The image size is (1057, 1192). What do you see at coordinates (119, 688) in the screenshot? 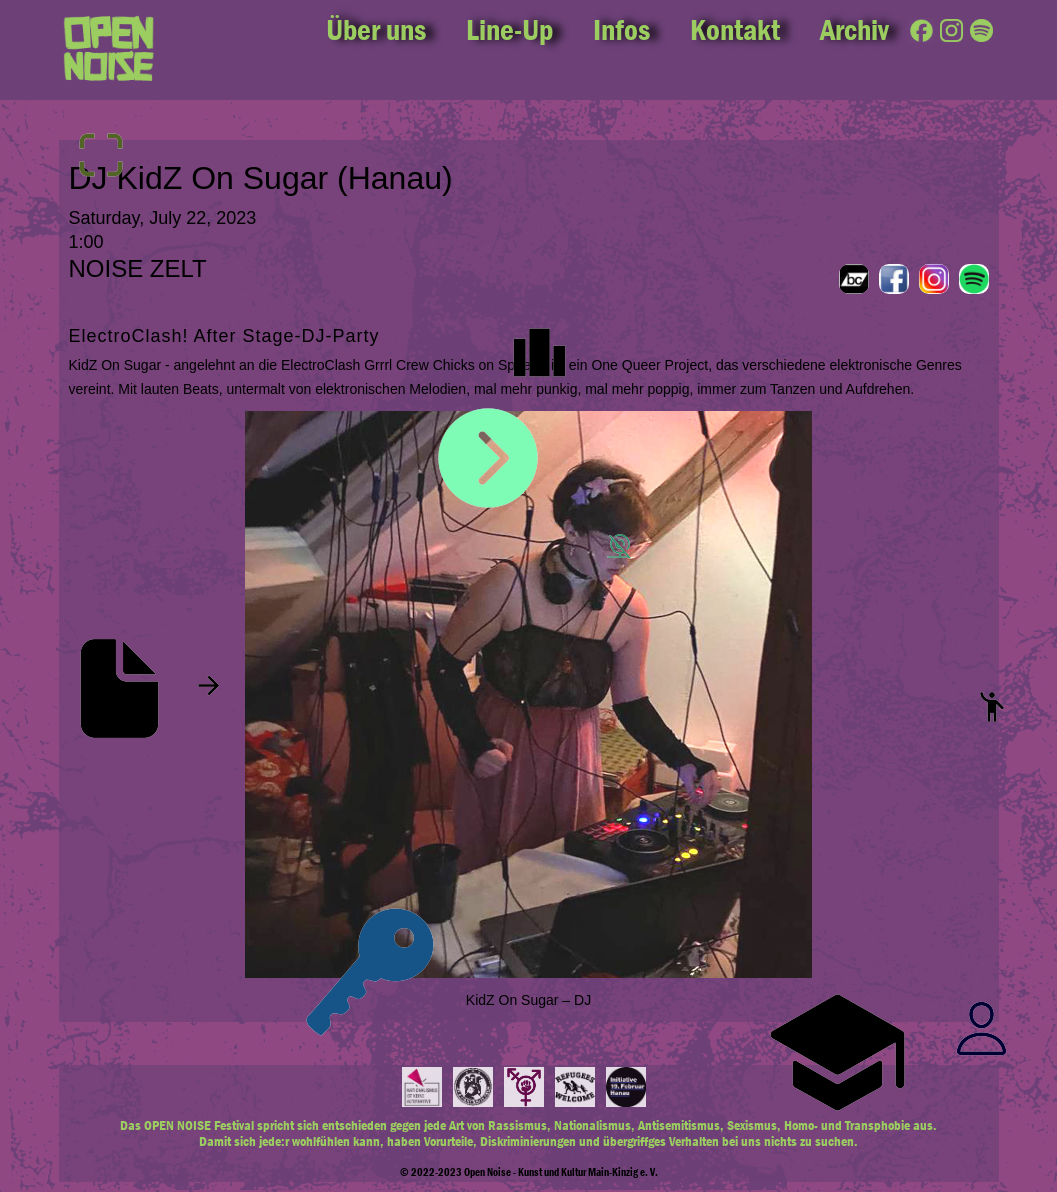
I see `view document or file` at bounding box center [119, 688].